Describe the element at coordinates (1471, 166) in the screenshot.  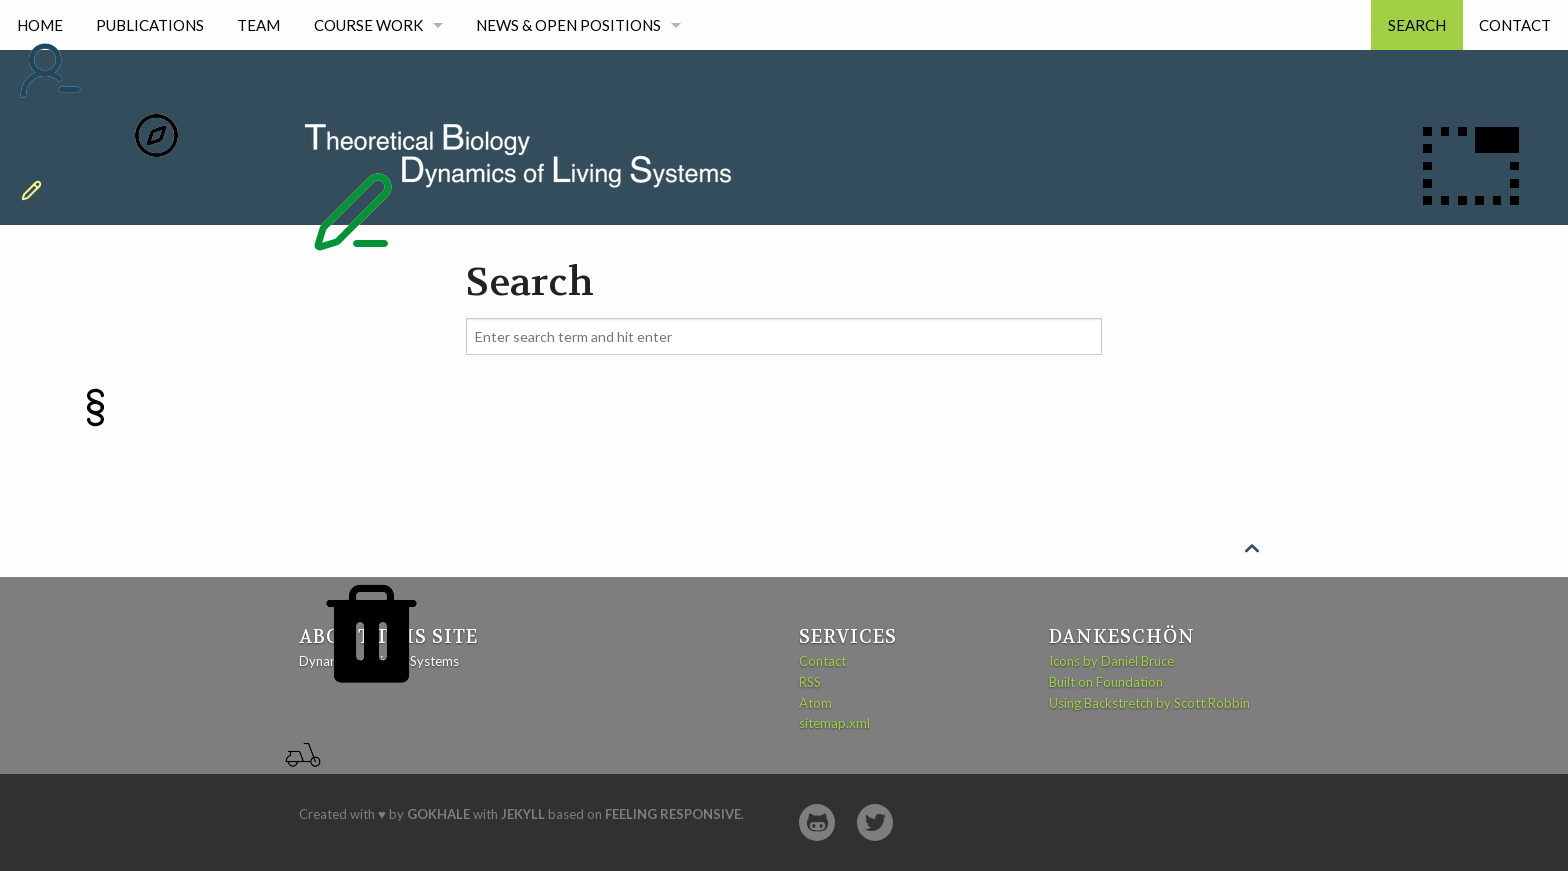
I see `an inactive or unselected browser tab` at that location.